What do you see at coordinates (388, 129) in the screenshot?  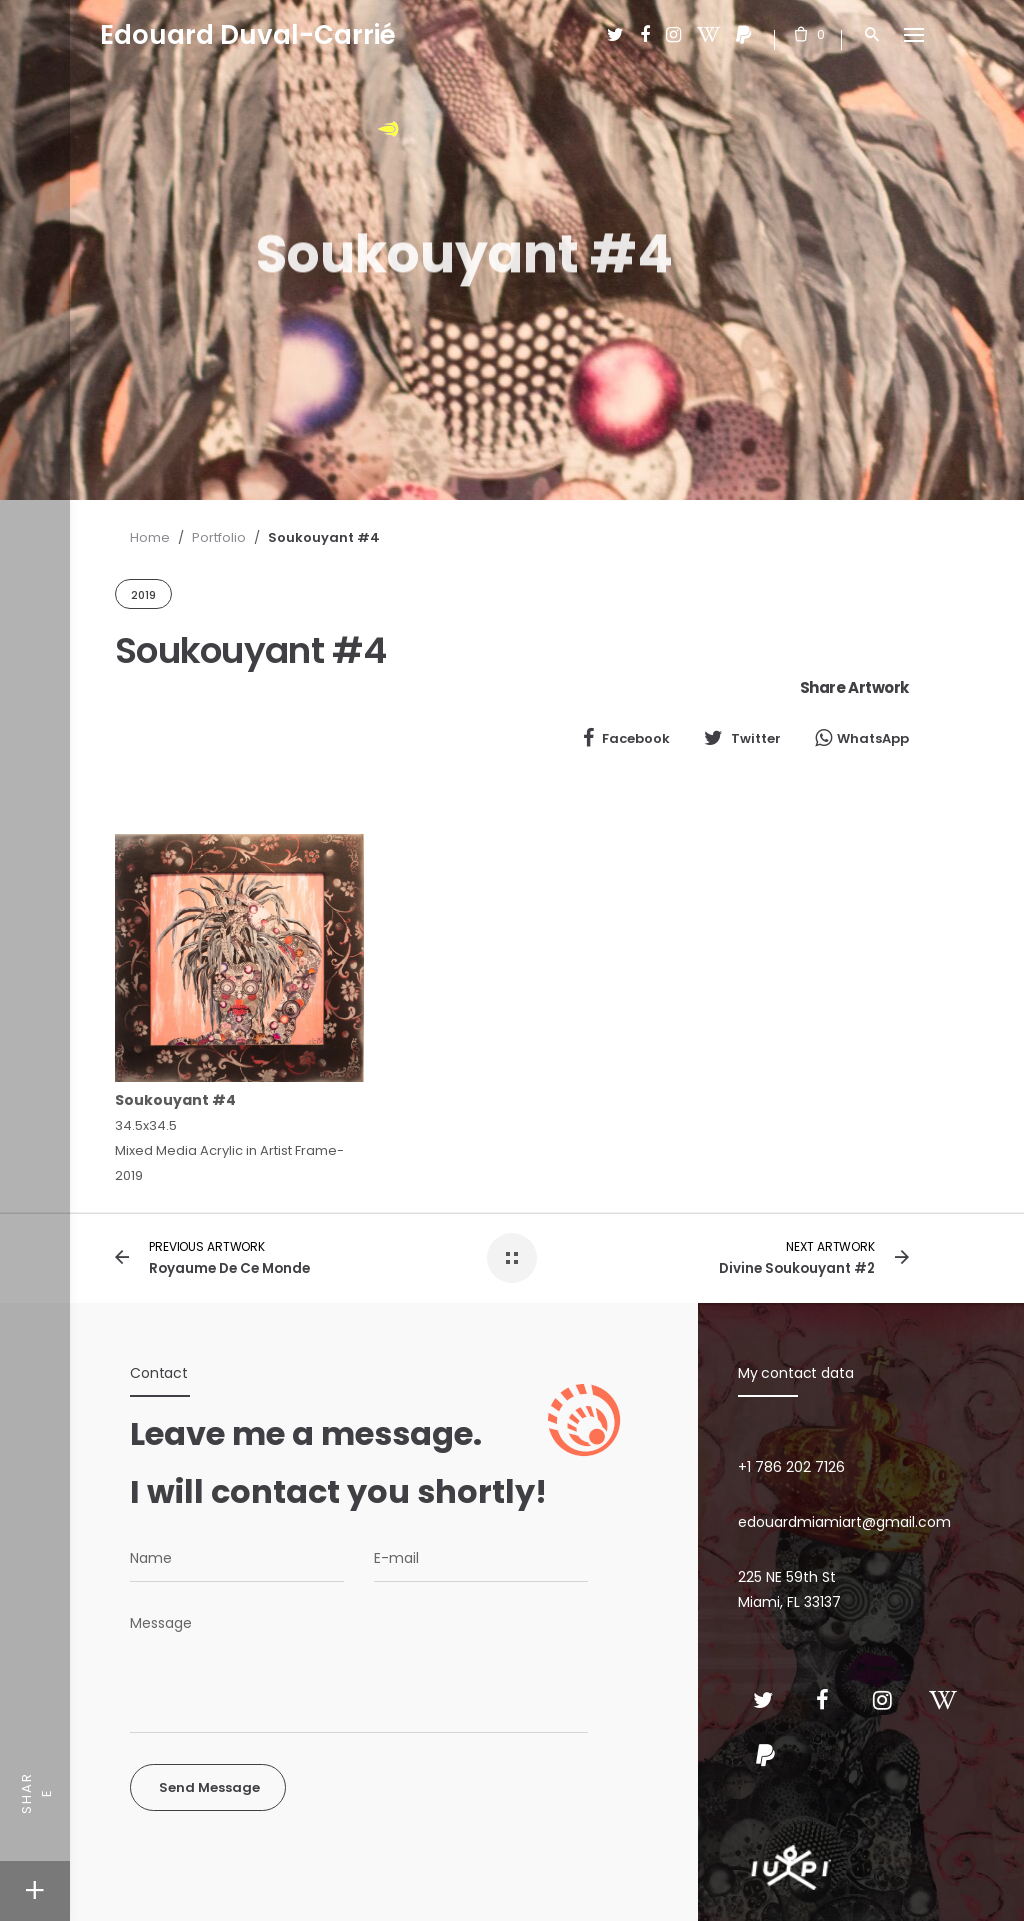 I see `select the lucifer cannon weapon` at bounding box center [388, 129].